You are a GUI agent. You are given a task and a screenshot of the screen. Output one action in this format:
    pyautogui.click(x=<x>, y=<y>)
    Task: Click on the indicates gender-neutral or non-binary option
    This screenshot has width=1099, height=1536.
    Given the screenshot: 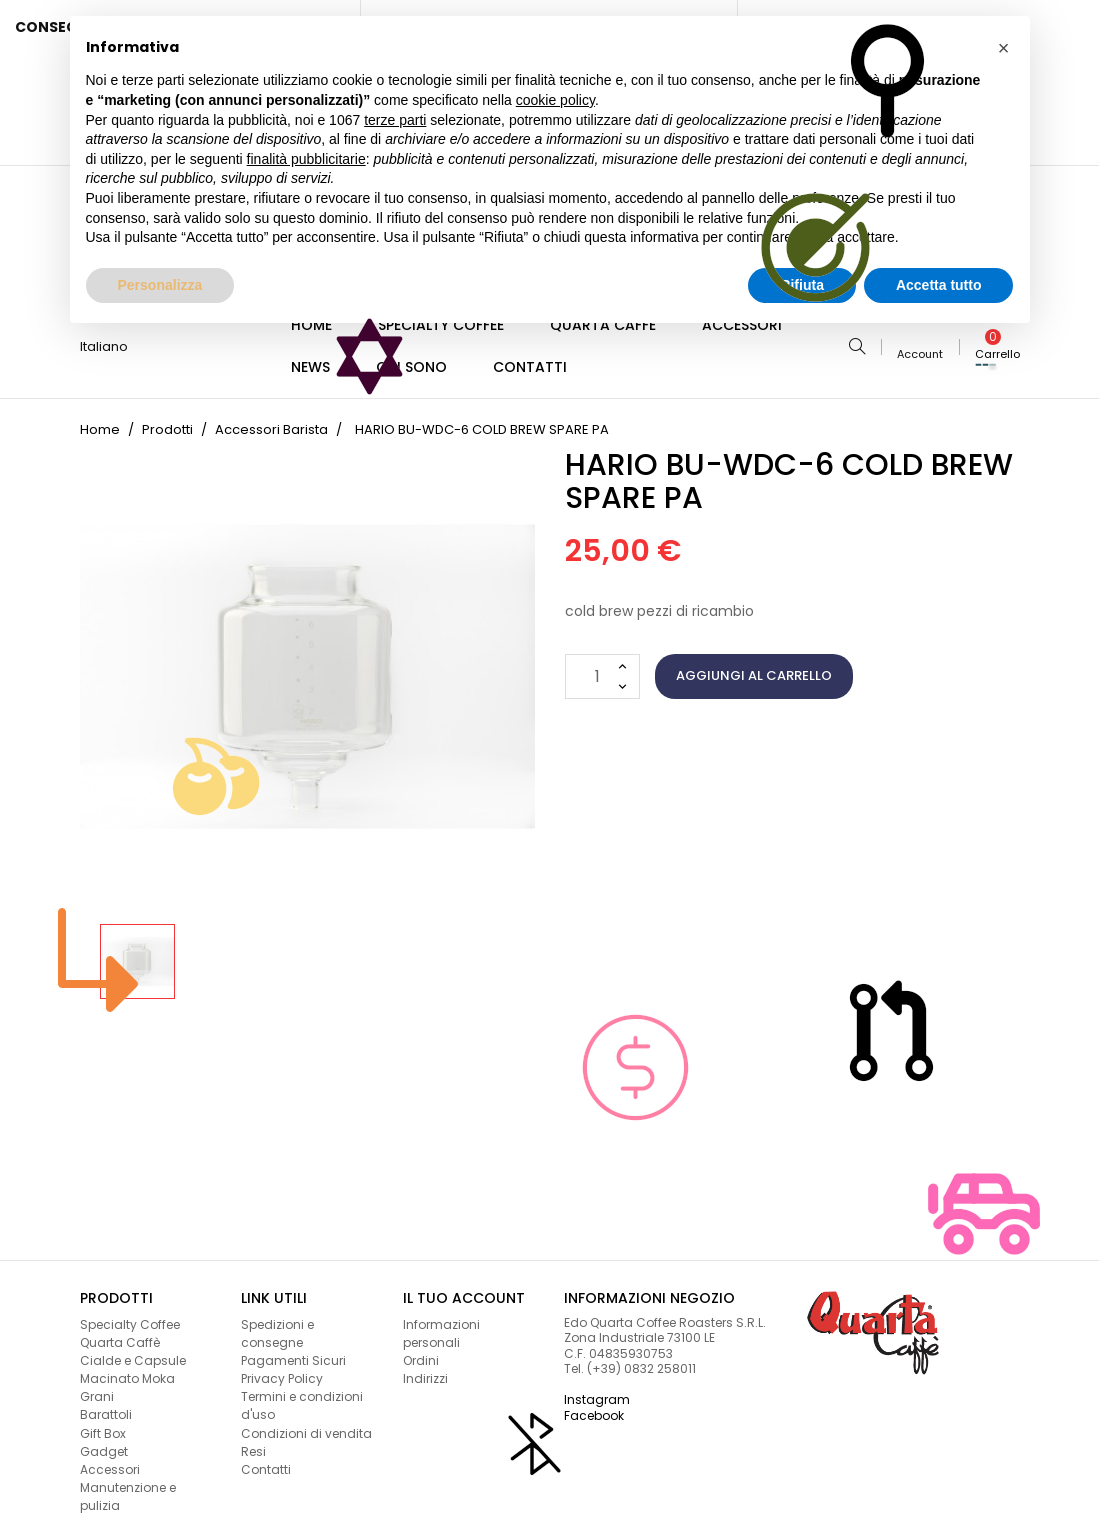 What is the action you would take?
    pyautogui.click(x=887, y=77)
    